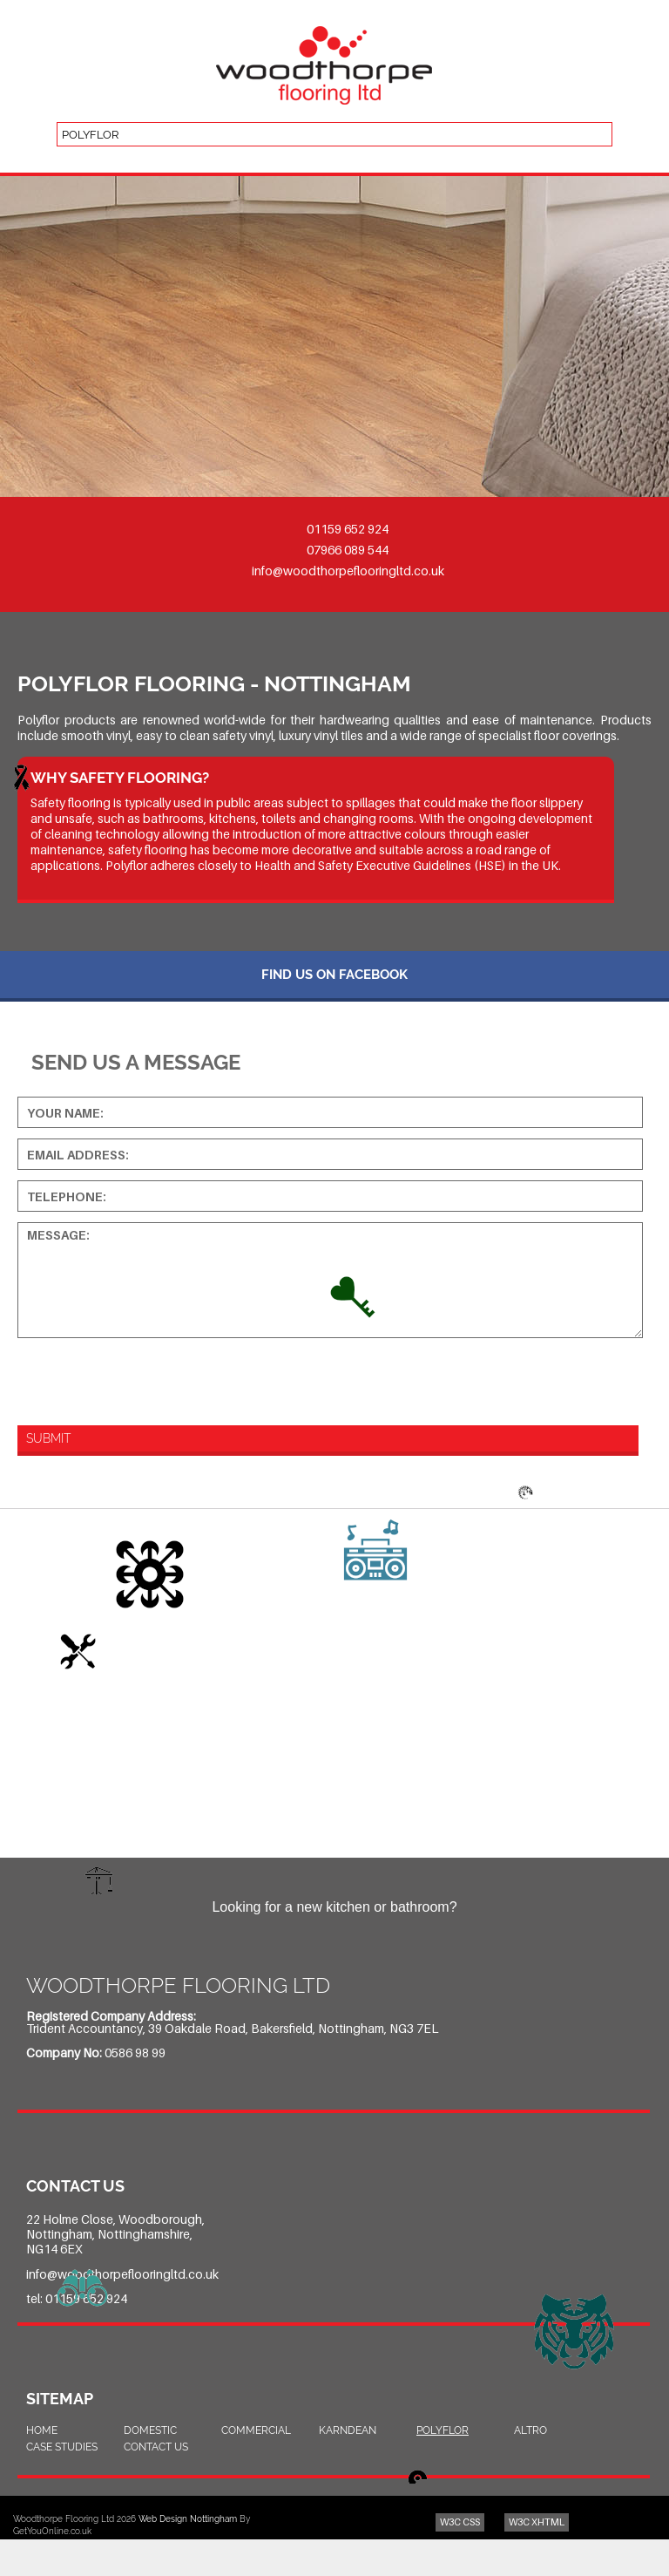 This screenshot has height=2576, width=669. What do you see at coordinates (525, 1492) in the screenshot?
I see `access fossil or dinosaur collection` at bounding box center [525, 1492].